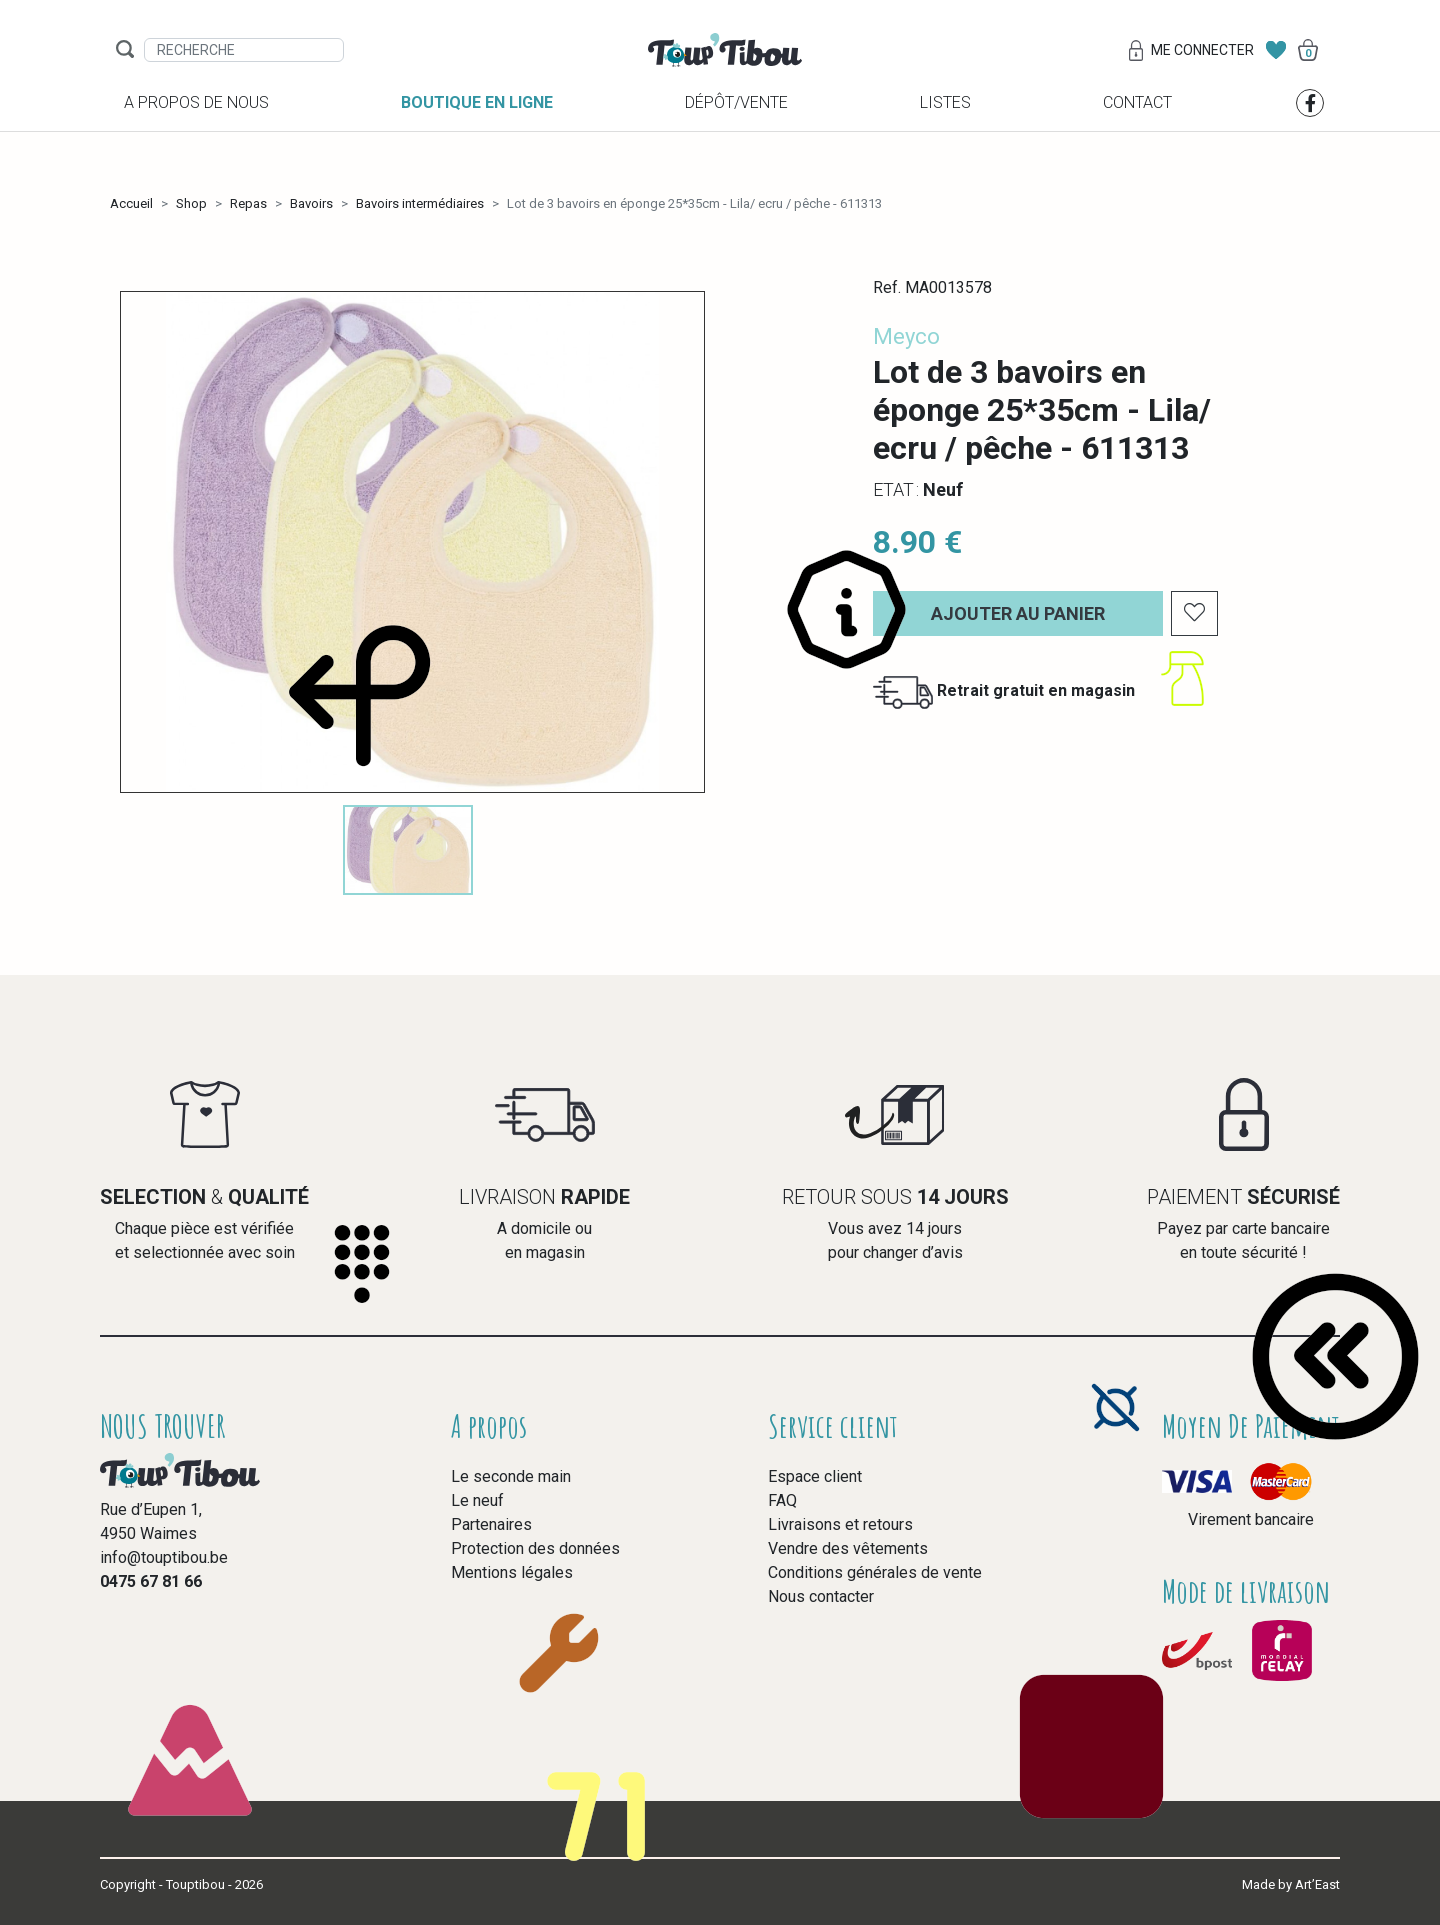 The height and width of the screenshot is (1925, 1440). I want to click on indicates item number 71 in a list or sequence, so click(600, 1816).